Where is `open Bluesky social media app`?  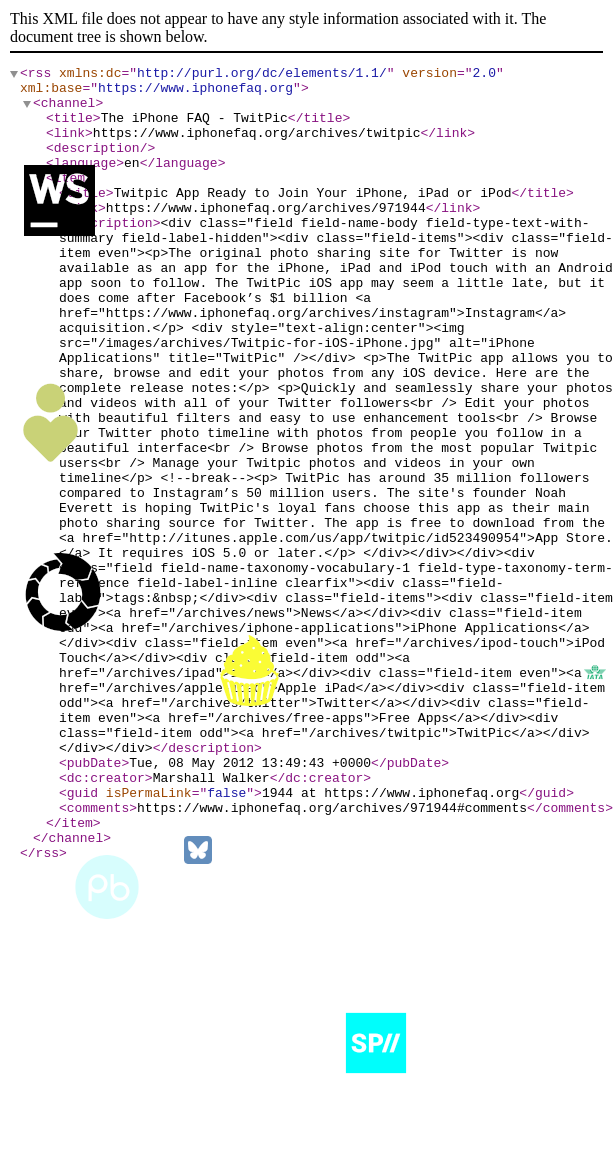
open Bluesky social media app is located at coordinates (198, 850).